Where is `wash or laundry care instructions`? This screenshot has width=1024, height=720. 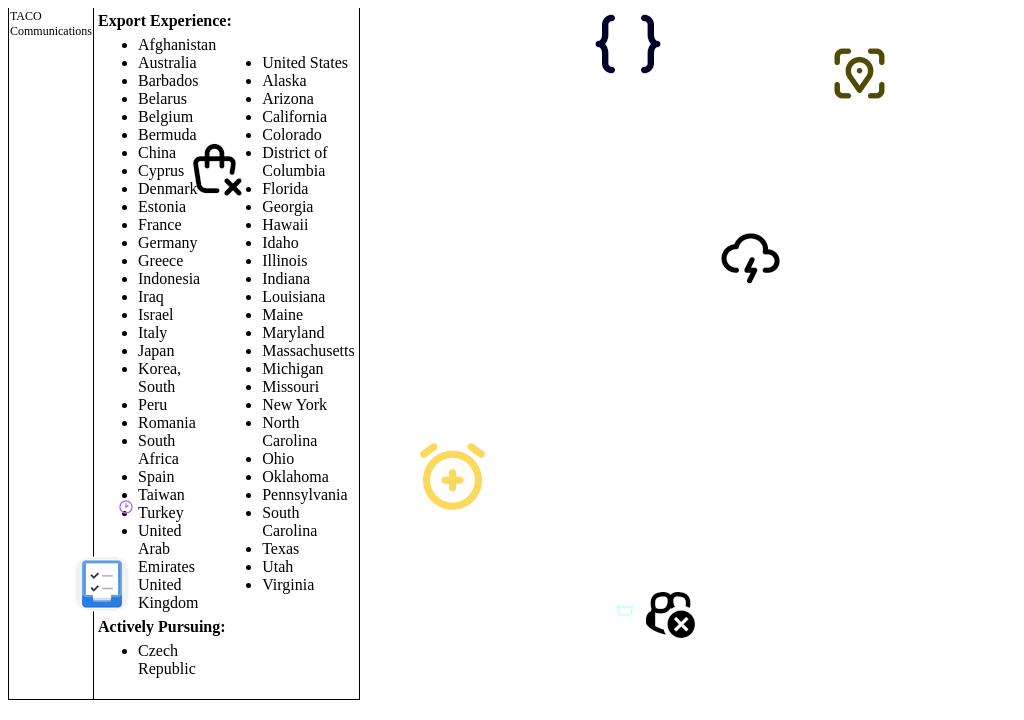
wash or laundry care instructions is located at coordinates (625, 610).